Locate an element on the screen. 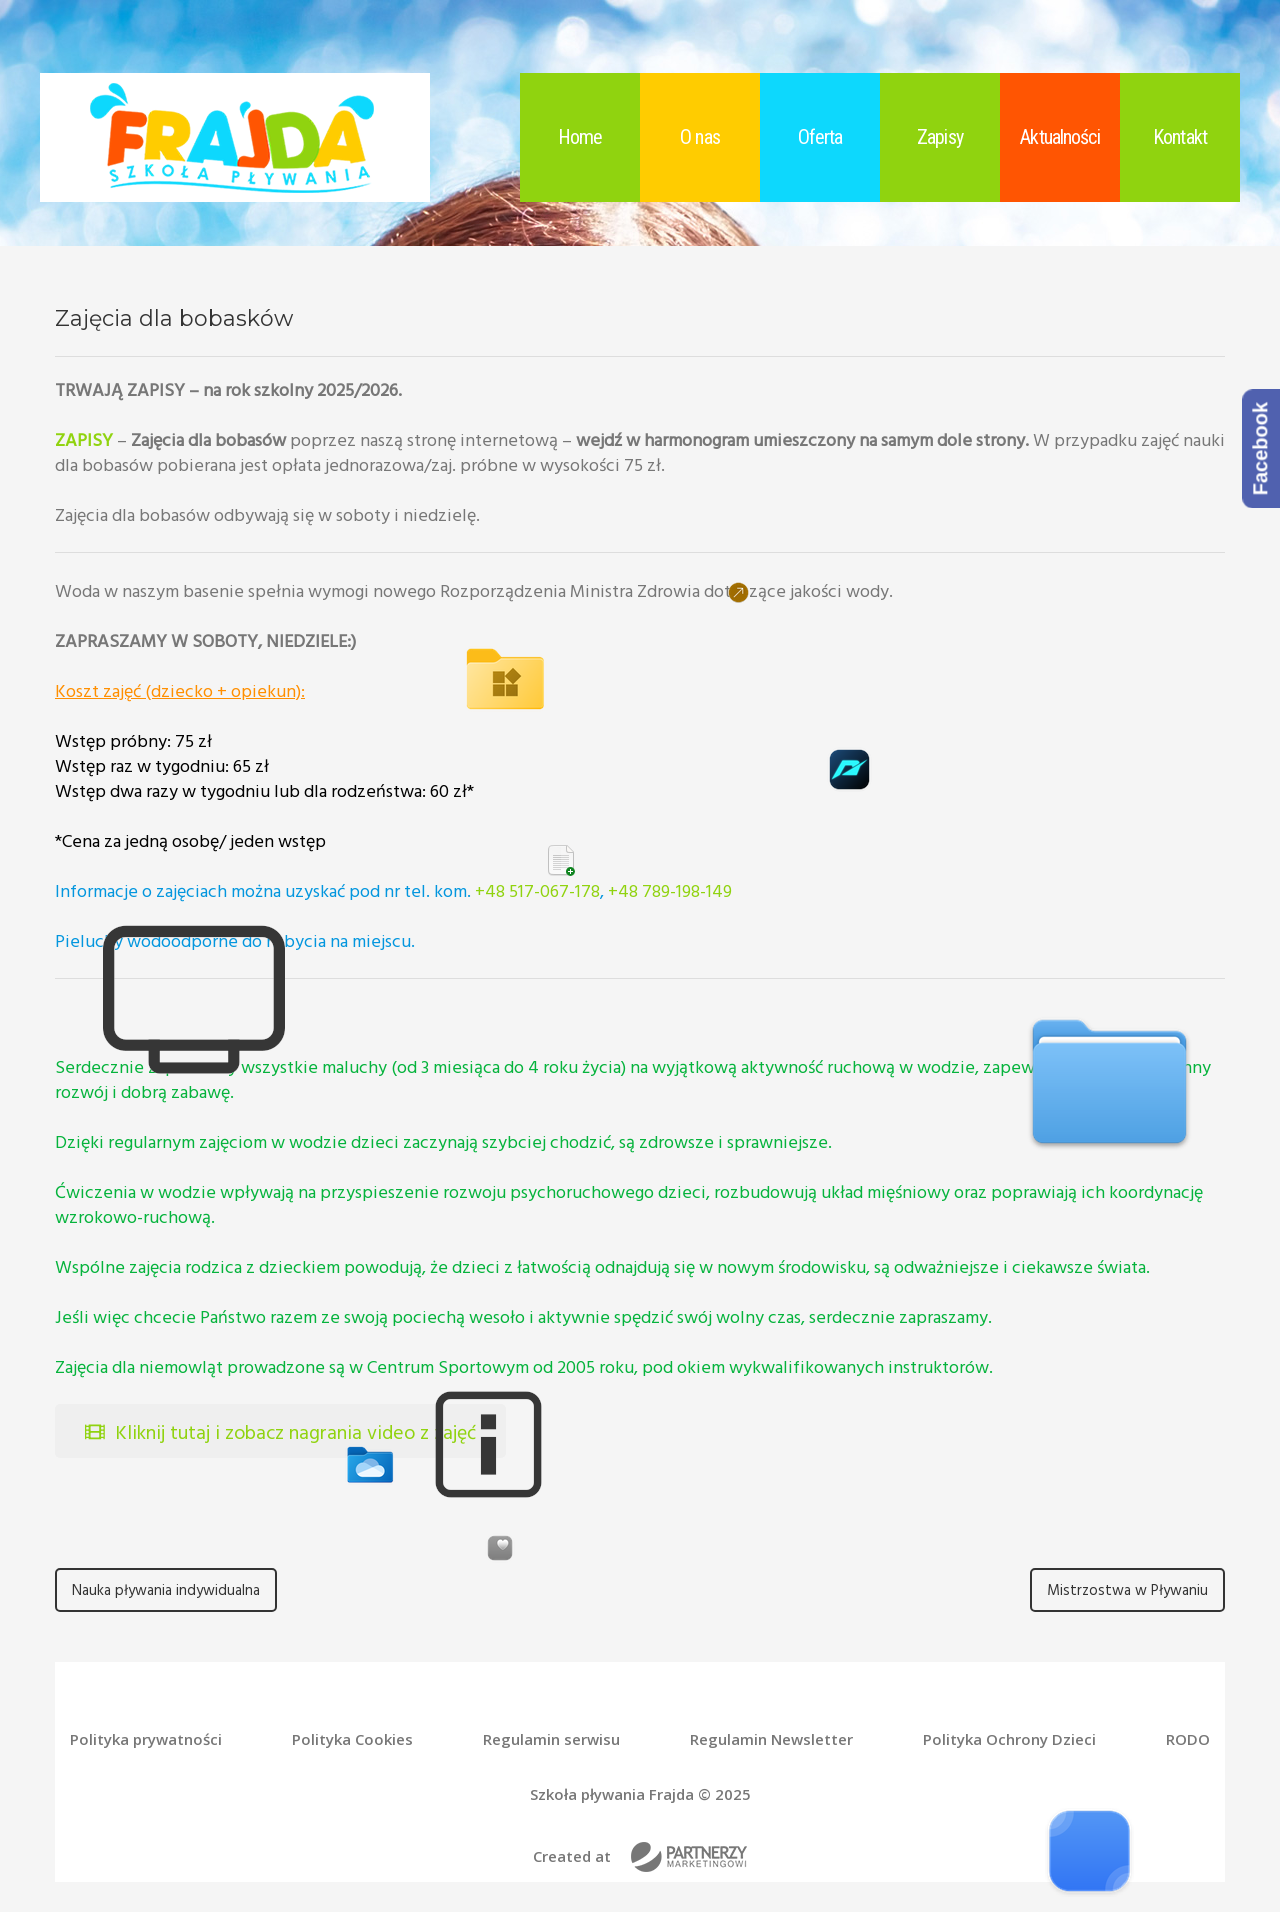 This screenshot has height=1912, width=1280. launch need for speed carbon game is located at coordinates (849, 769).